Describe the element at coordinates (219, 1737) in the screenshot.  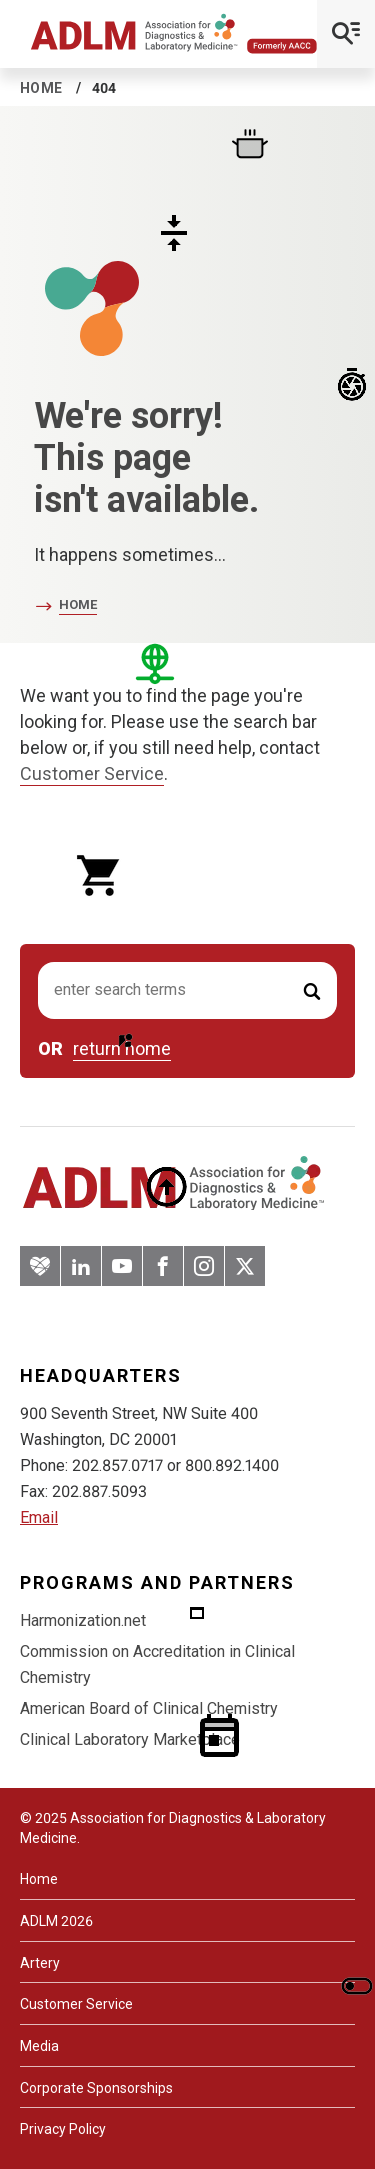
I see `view today's date or events` at that location.